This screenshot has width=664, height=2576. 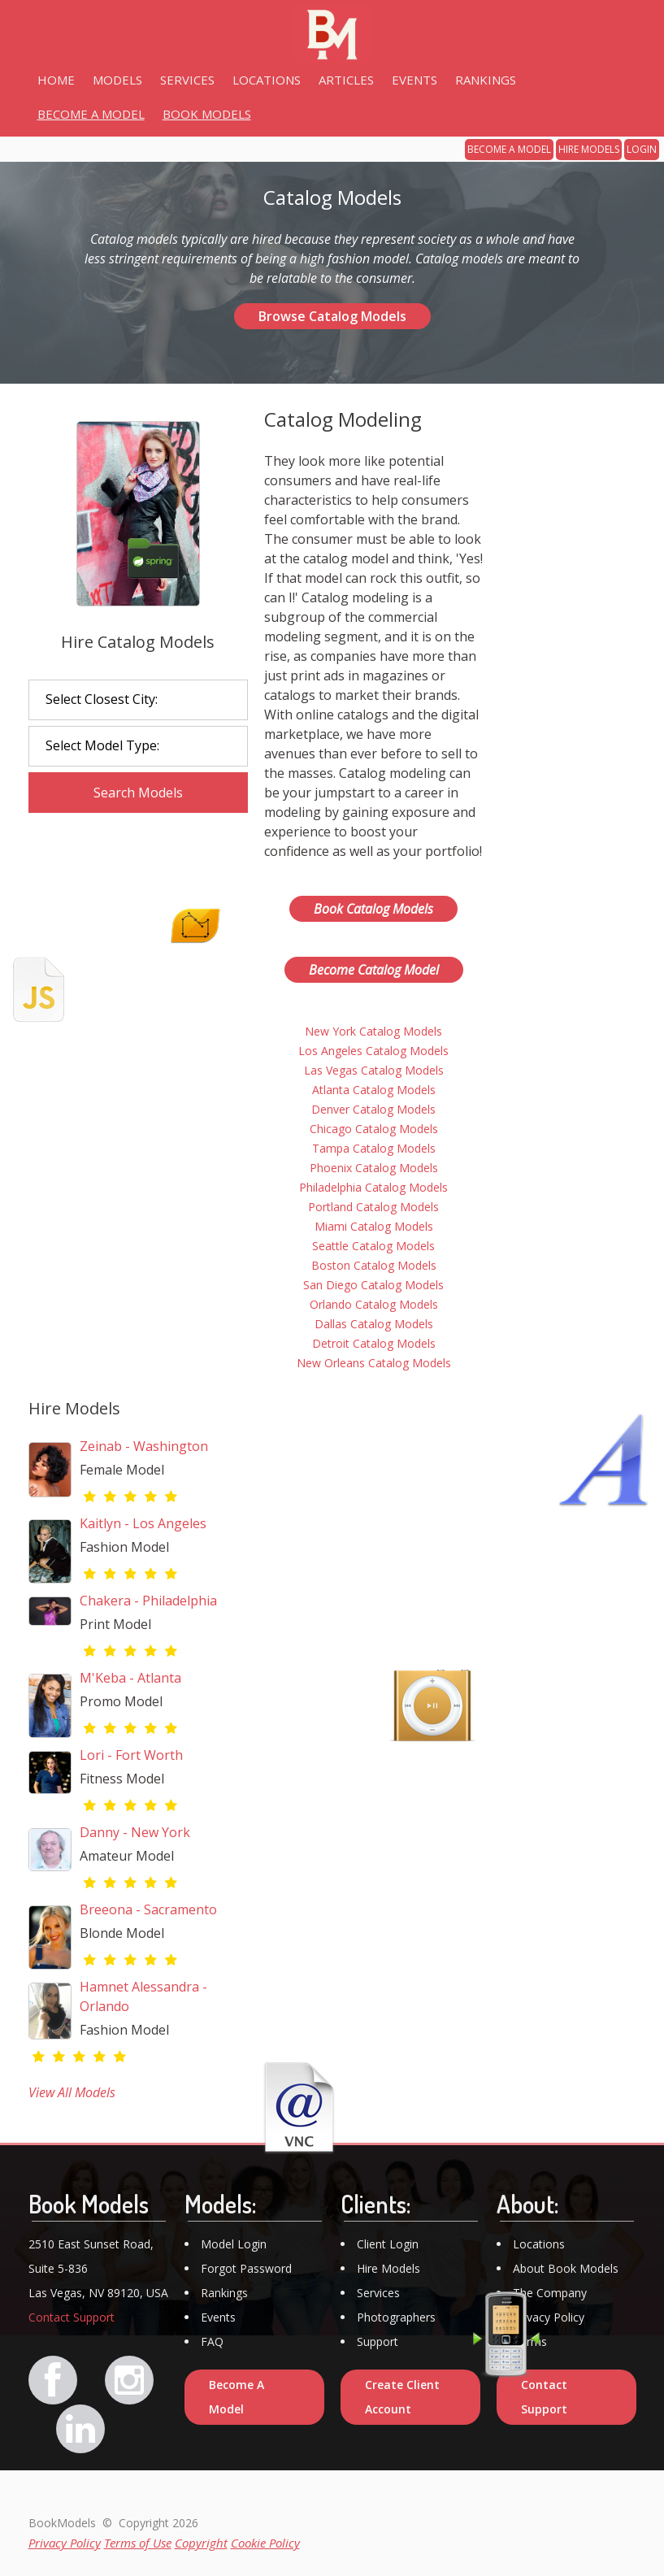 I want to click on iPod shuffle device in orange, so click(x=432, y=1705).